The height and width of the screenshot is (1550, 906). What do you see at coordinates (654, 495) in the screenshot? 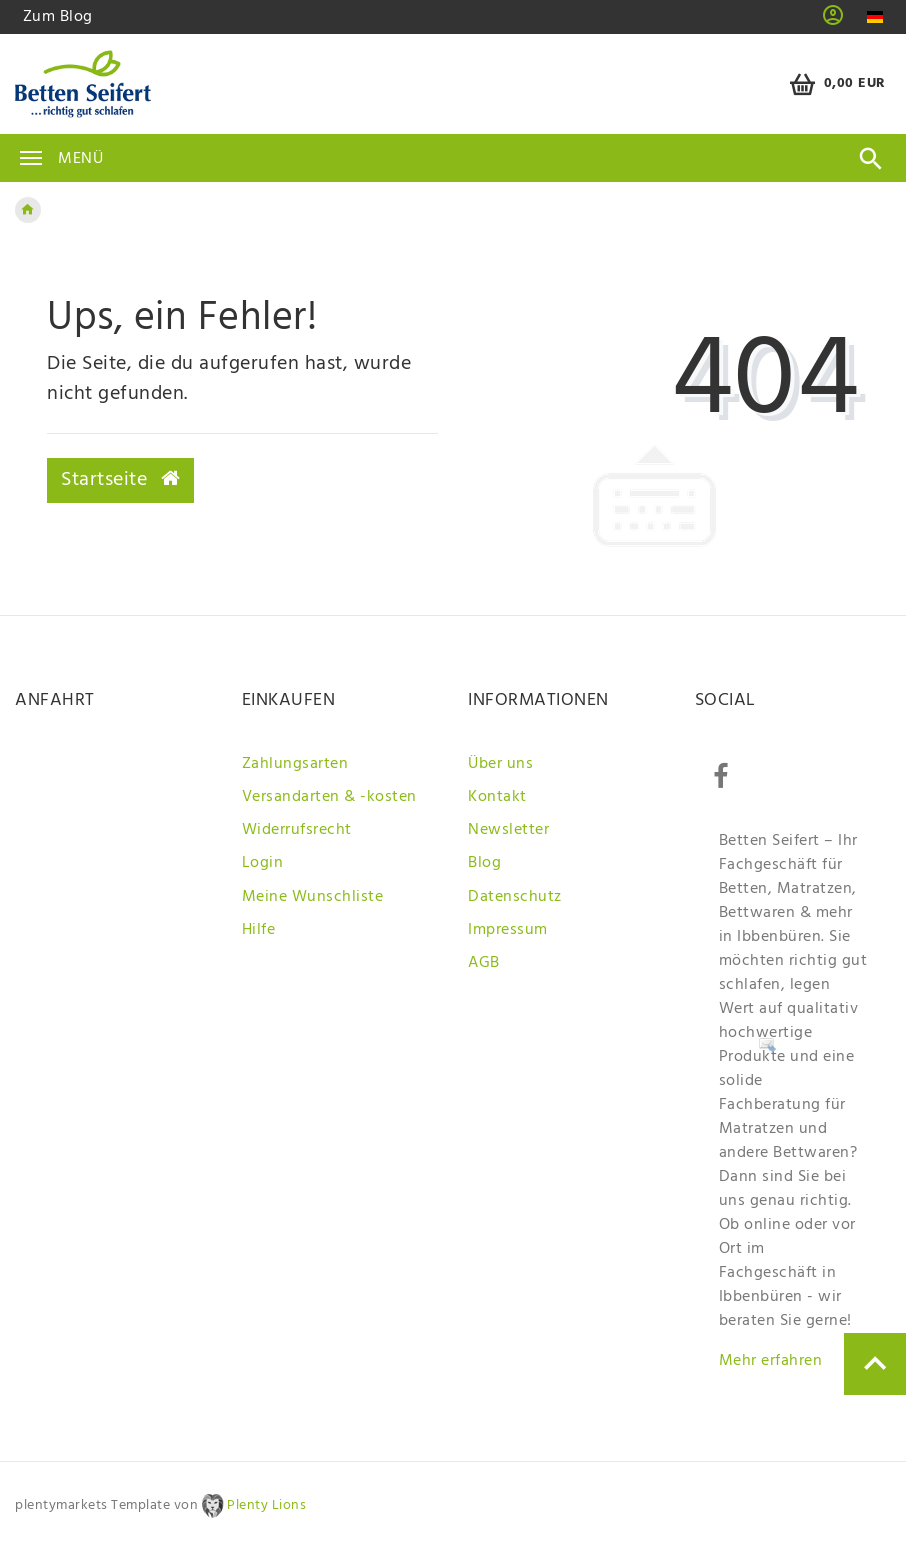
I see `show virtual keyboard` at bounding box center [654, 495].